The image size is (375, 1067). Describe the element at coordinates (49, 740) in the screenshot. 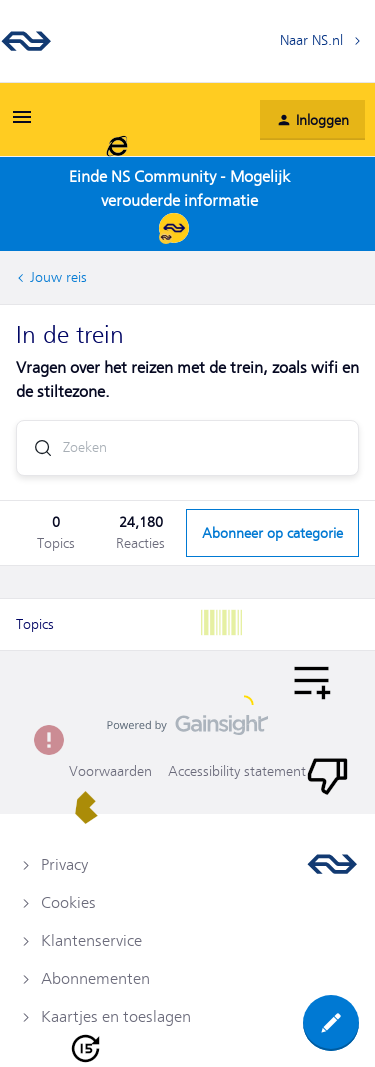

I see `indicates a warning or error state` at that location.